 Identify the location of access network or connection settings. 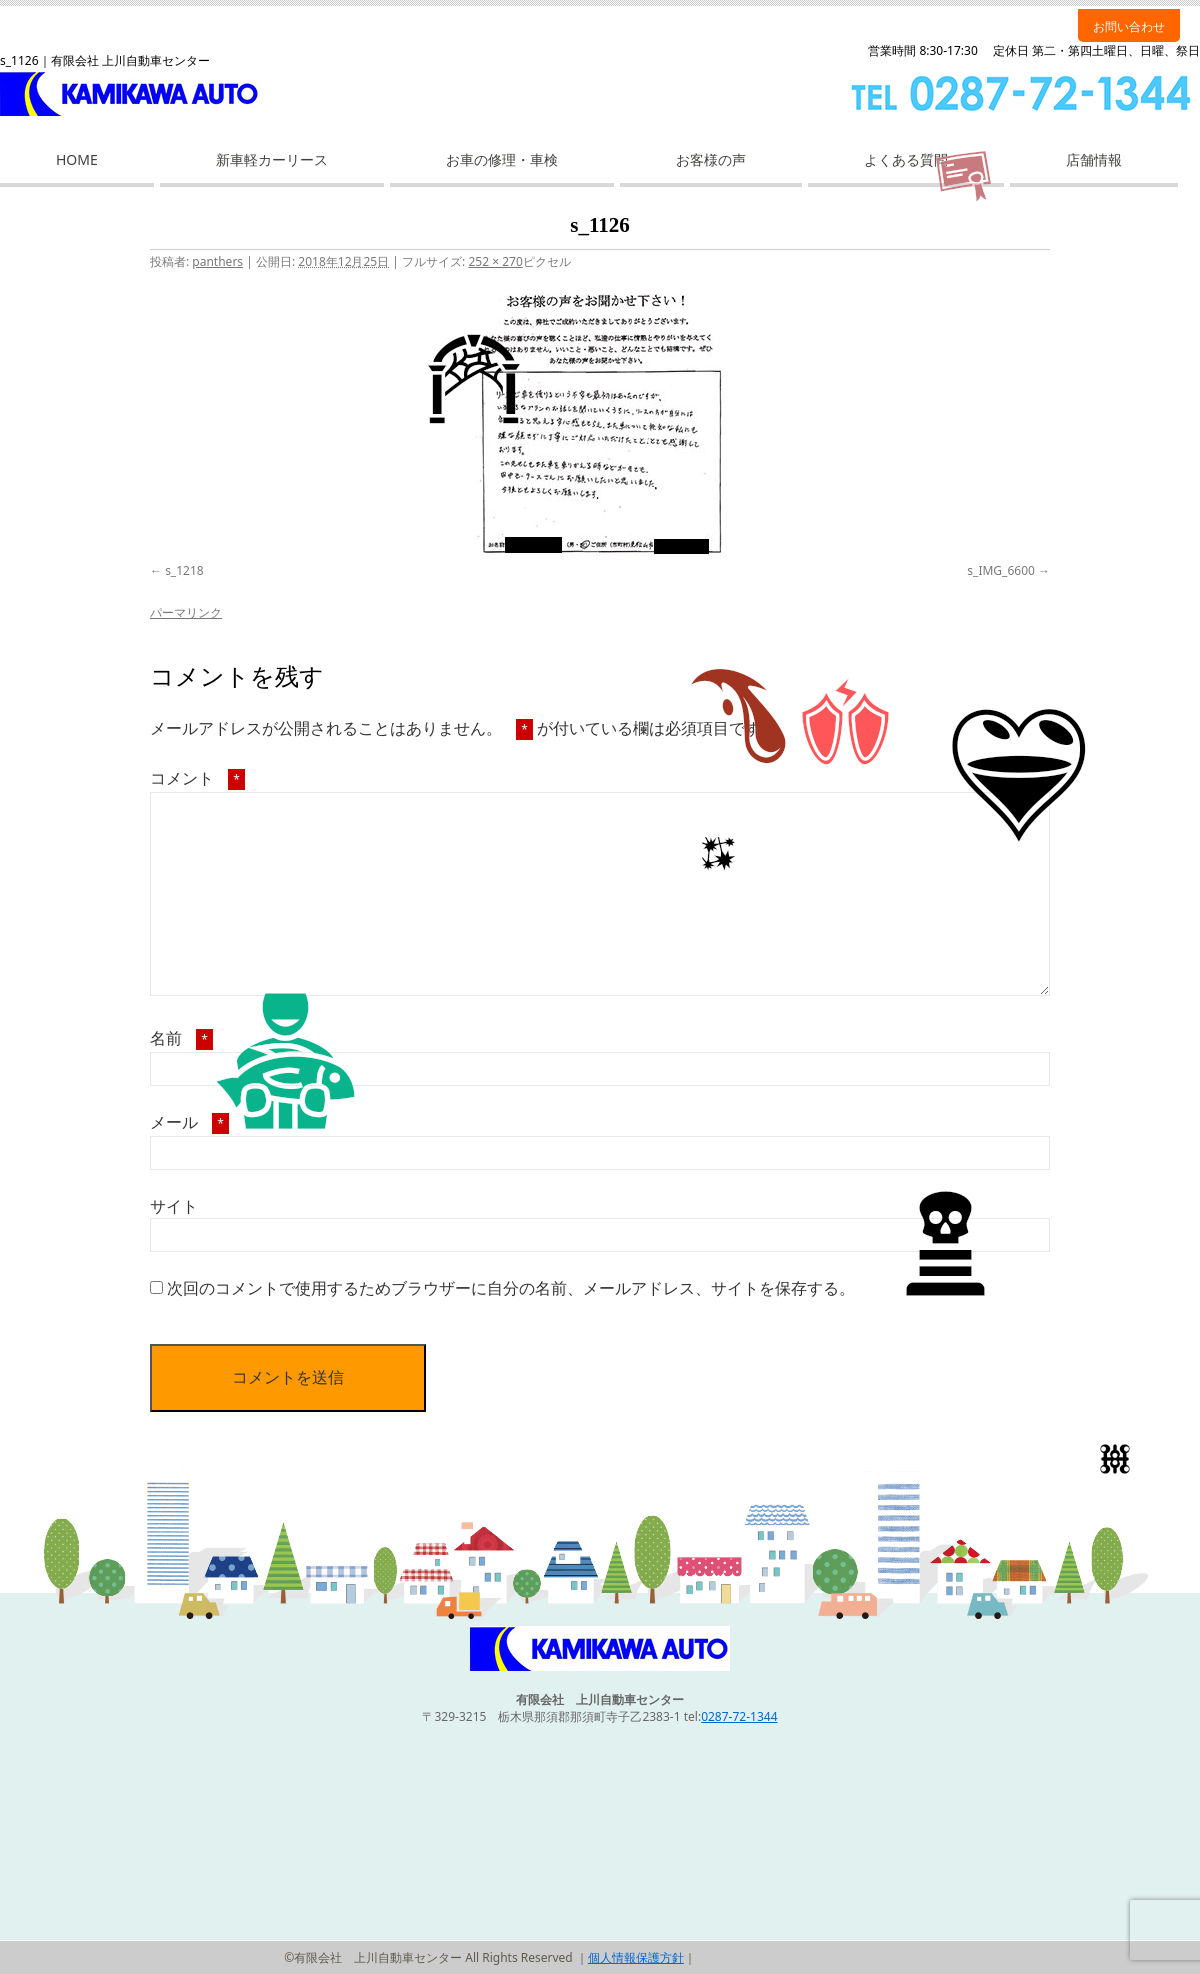
(1115, 1459).